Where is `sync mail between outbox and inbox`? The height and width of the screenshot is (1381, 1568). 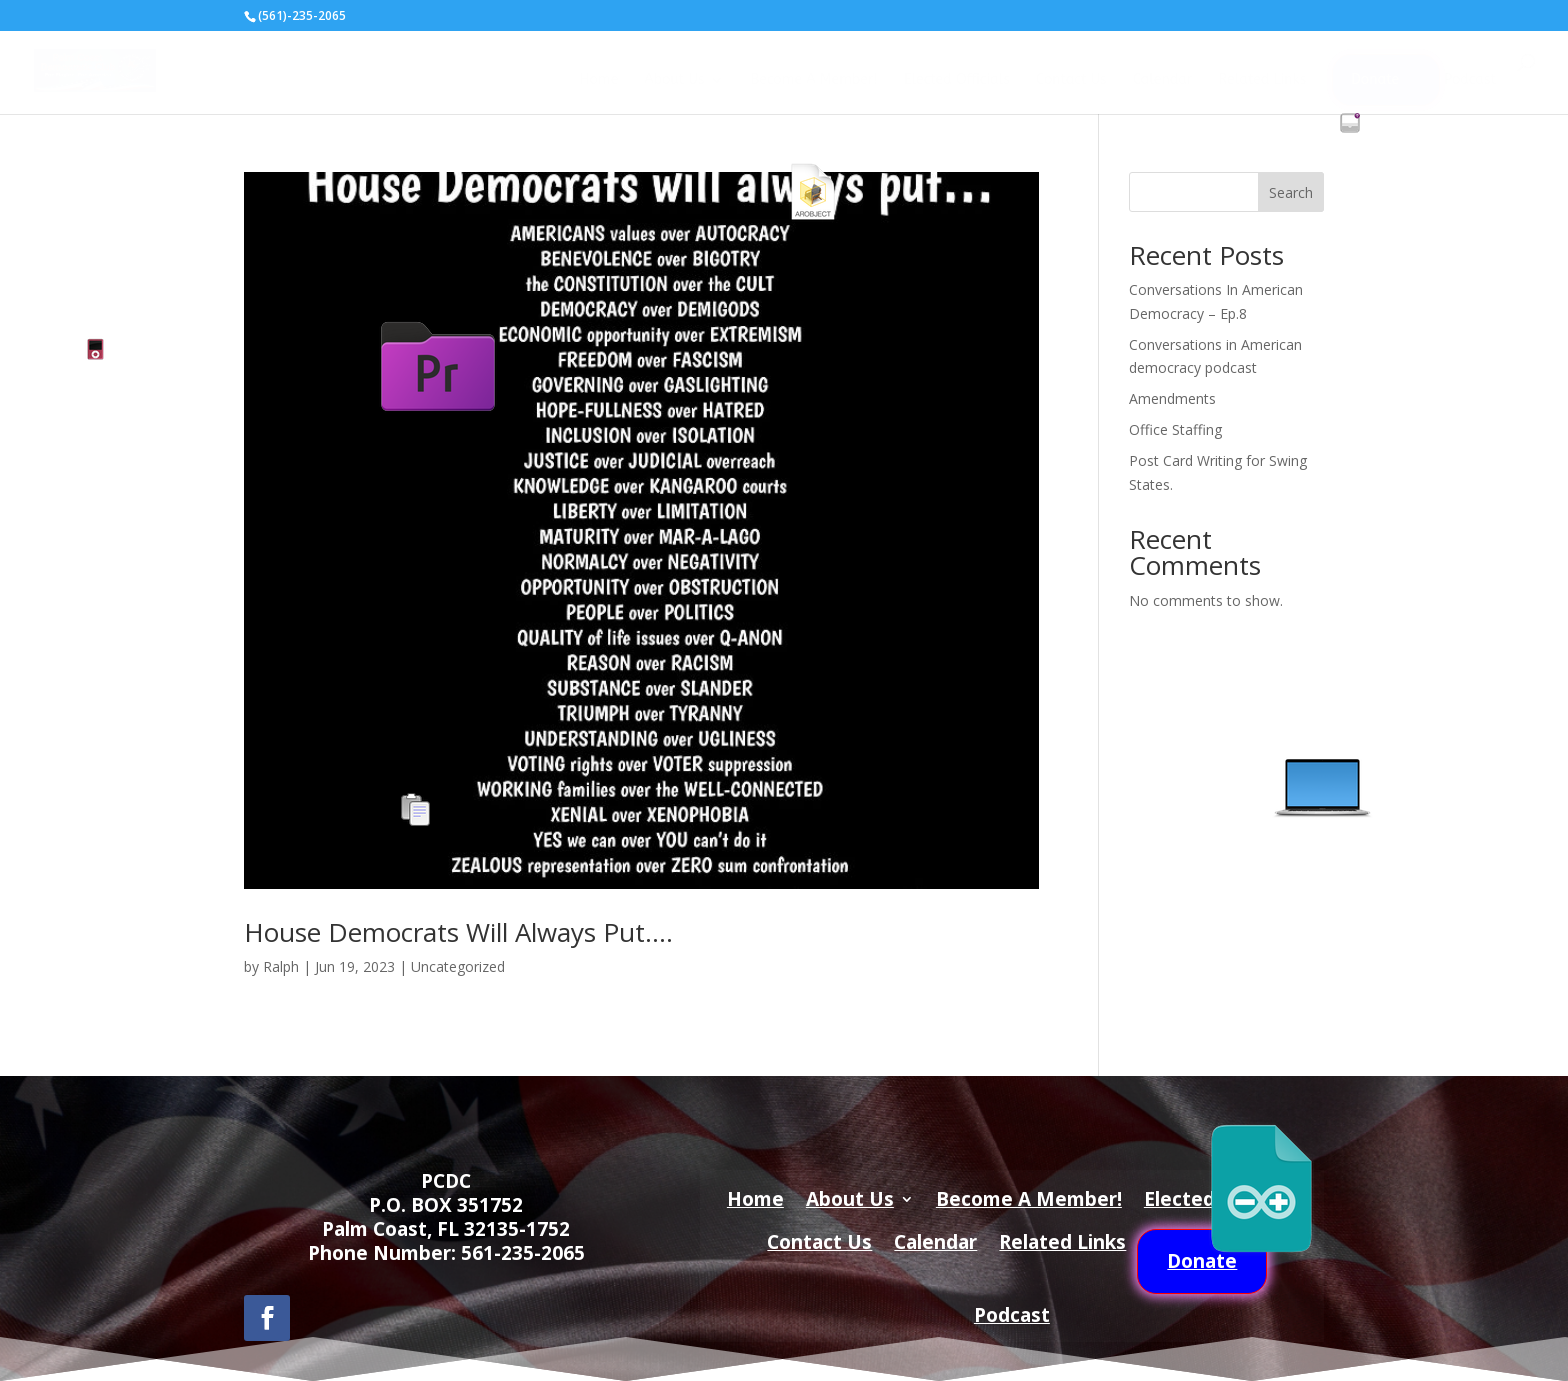
sync mail between outbox and inbox is located at coordinates (1350, 123).